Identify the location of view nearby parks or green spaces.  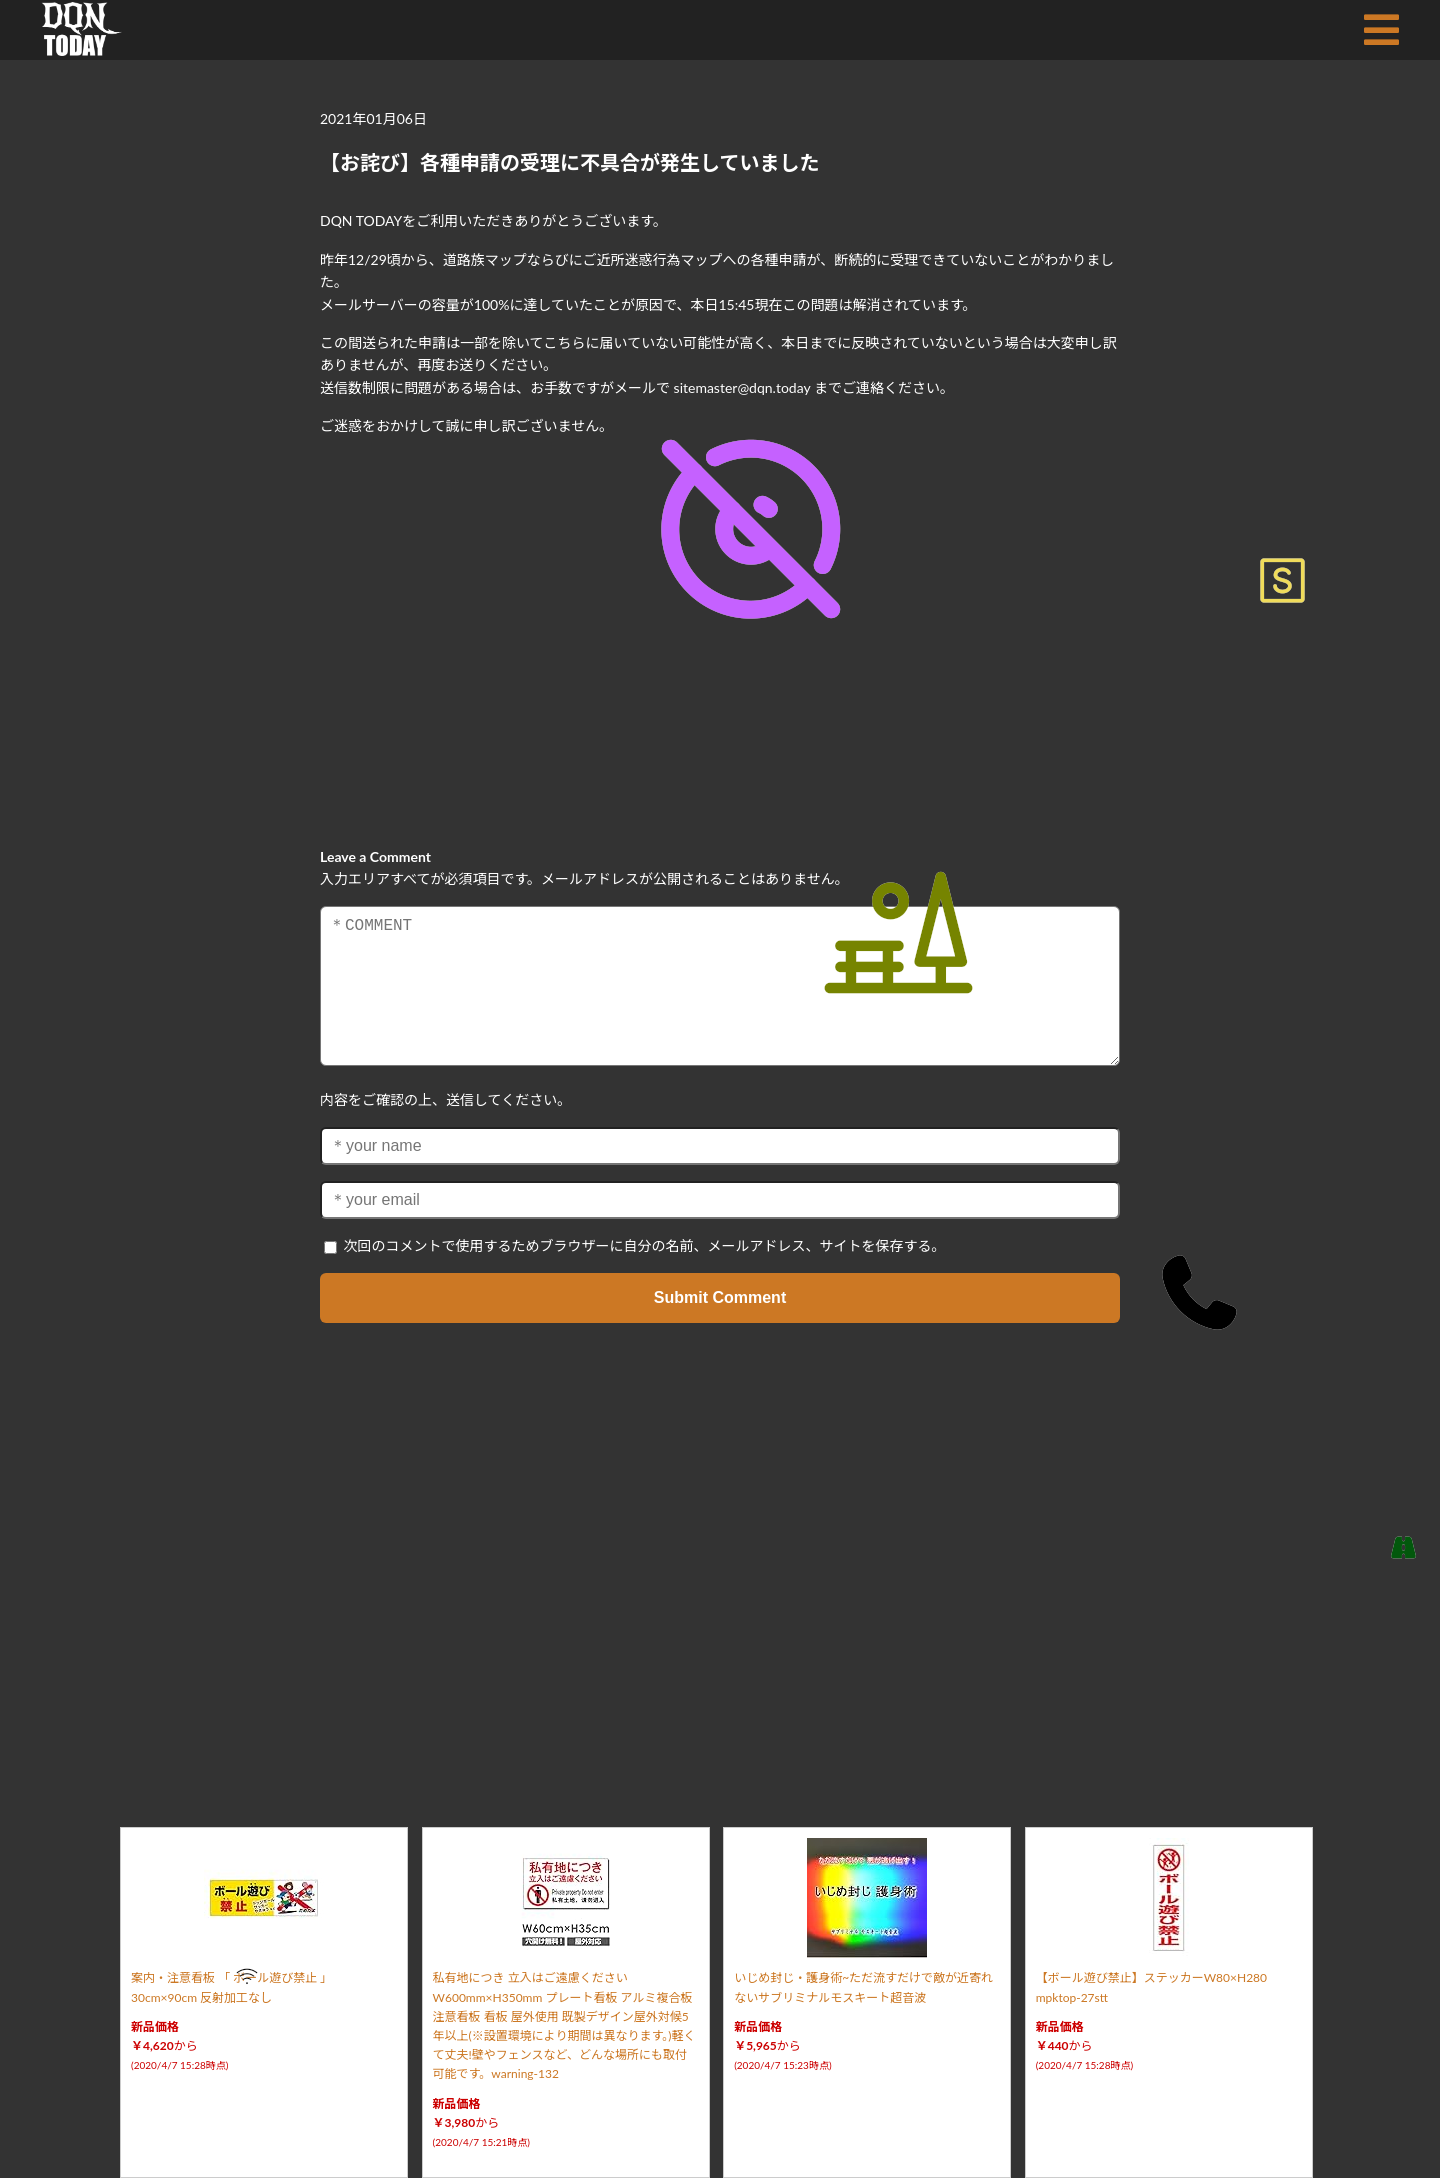
(898, 940).